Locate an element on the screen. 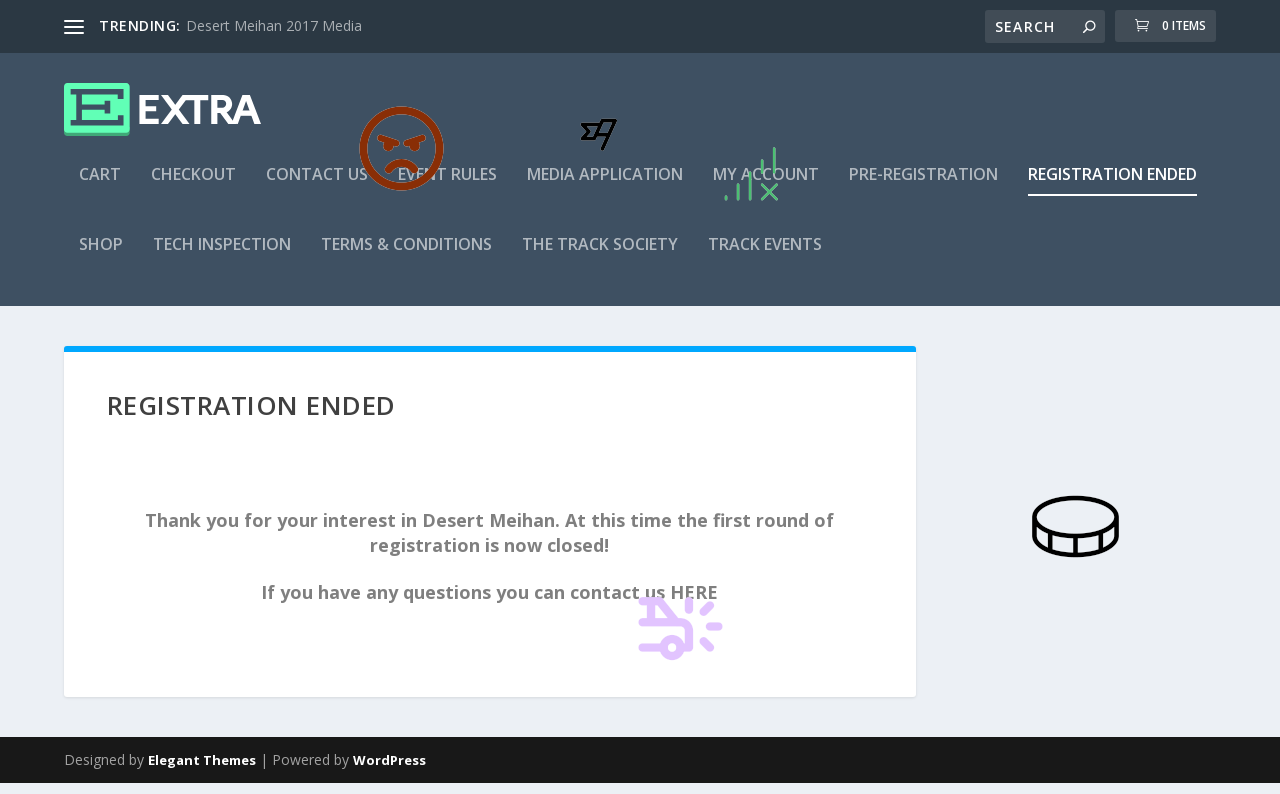 Image resolution: width=1280 pixels, height=794 pixels. view your coin balance or currency is located at coordinates (1075, 526).